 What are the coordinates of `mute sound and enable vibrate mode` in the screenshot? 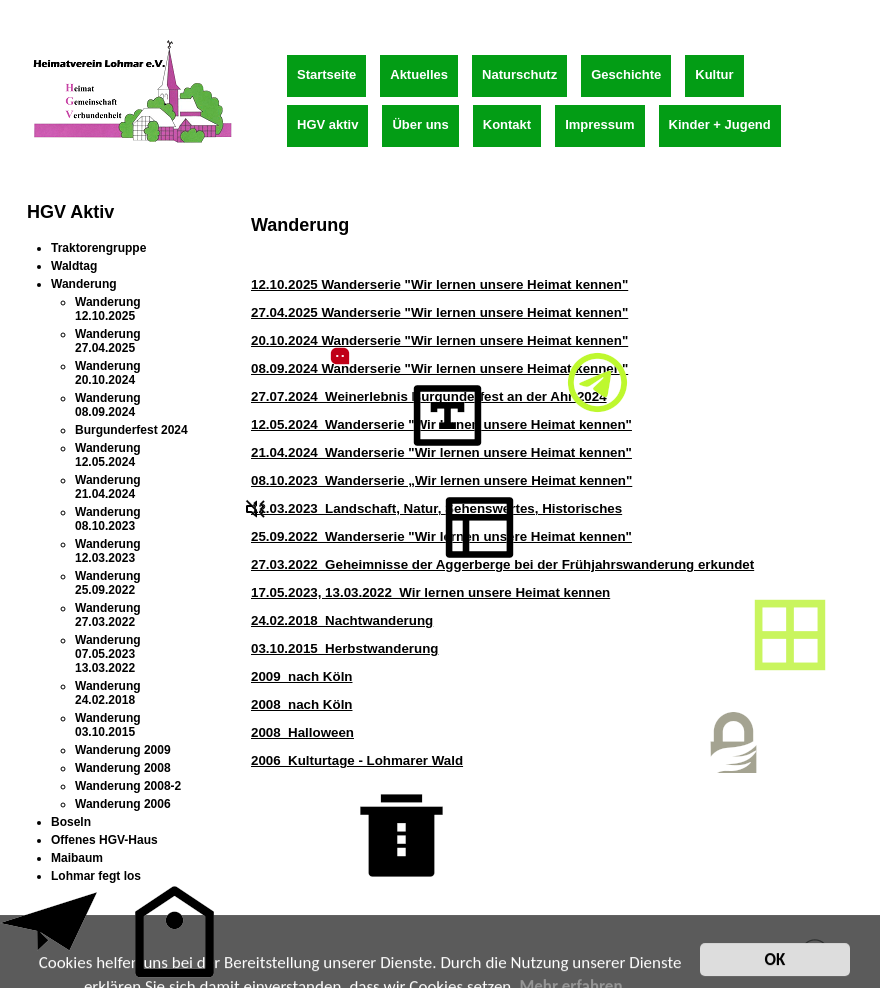 It's located at (256, 509).